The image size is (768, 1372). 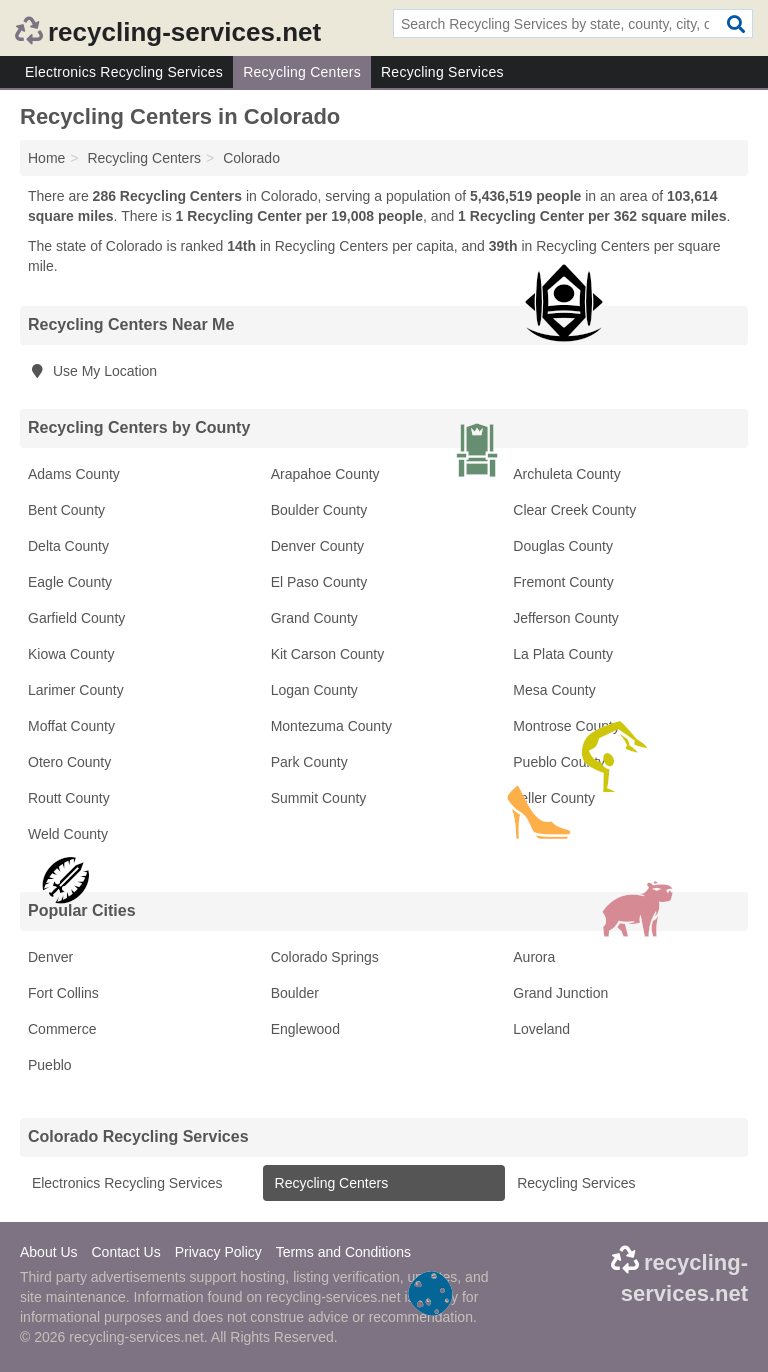 I want to click on browse women's footwear category, so click(x=539, y=812).